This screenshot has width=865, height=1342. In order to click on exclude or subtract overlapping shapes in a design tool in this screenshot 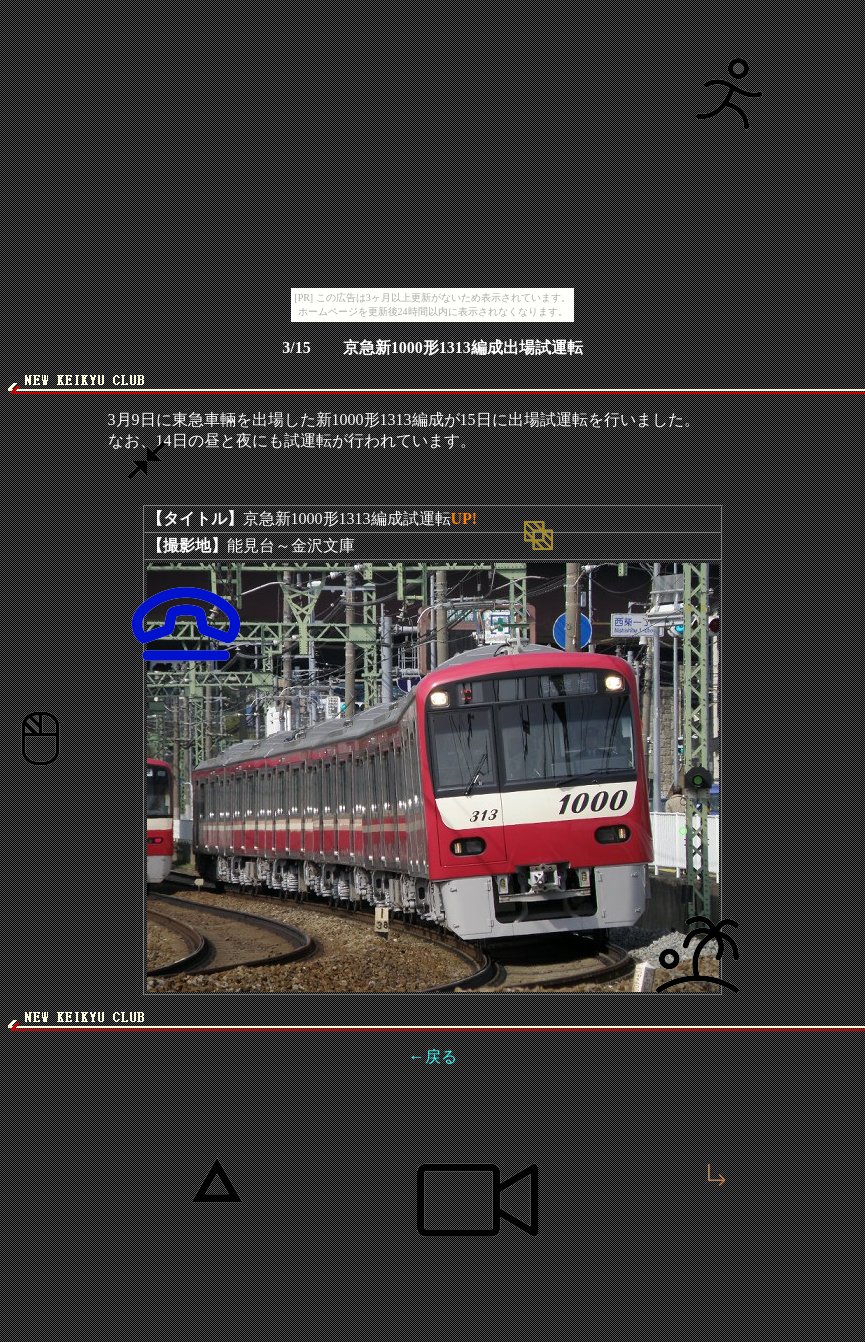, I will do `click(538, 535)`.